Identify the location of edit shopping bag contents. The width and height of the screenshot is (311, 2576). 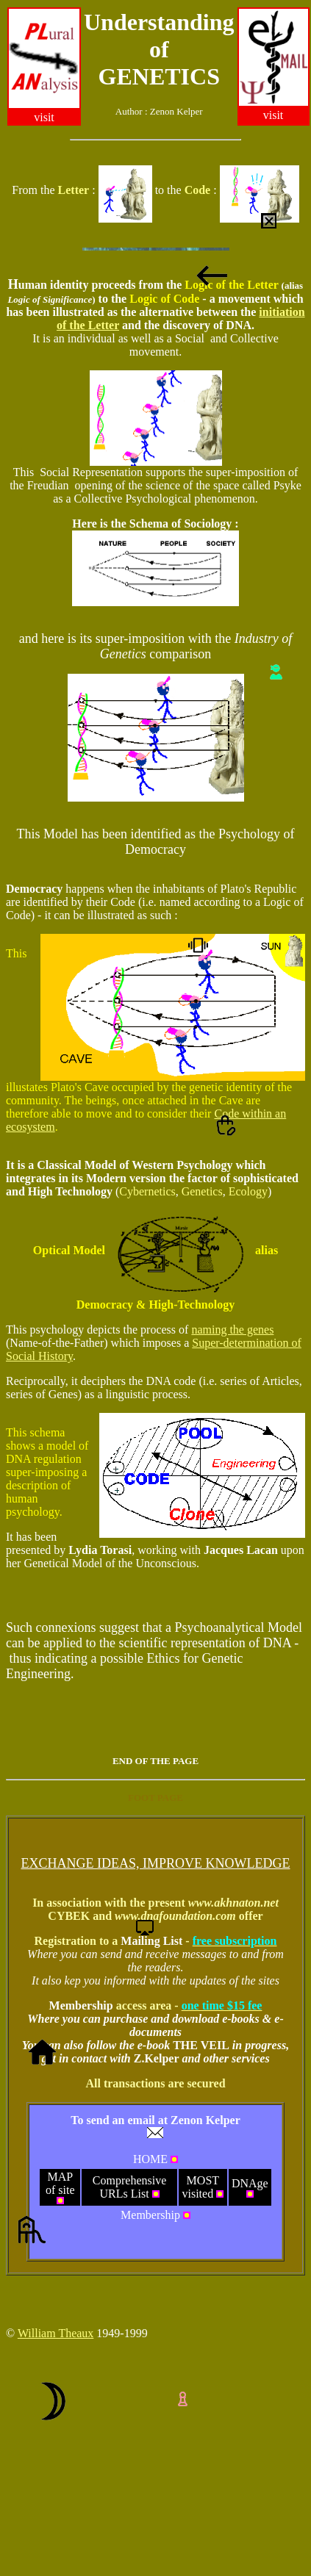
(225, 1125).